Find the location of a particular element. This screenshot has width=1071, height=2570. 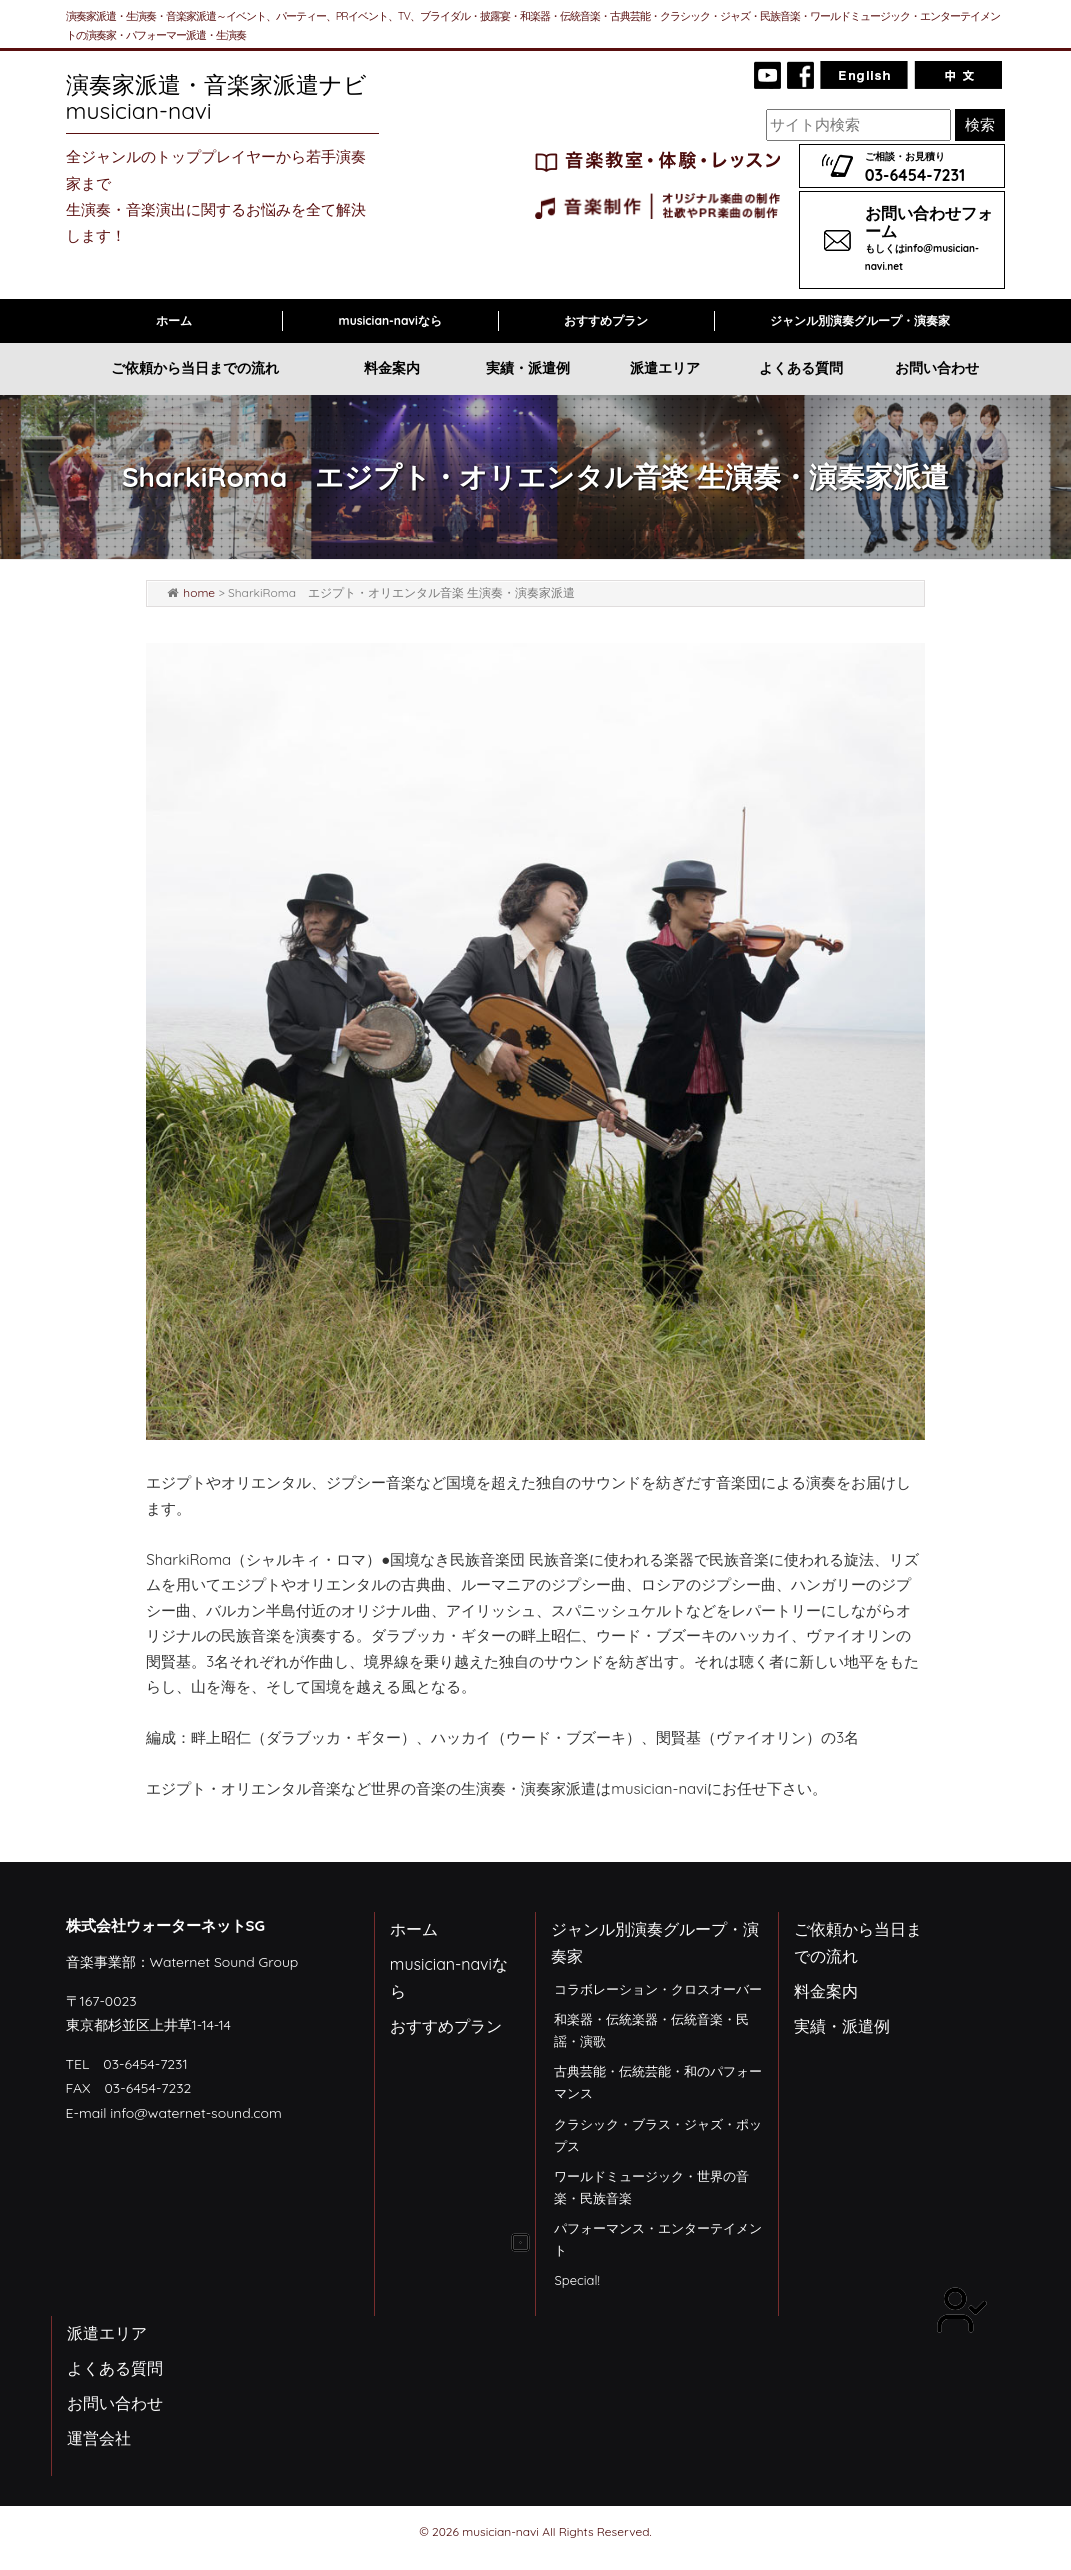

roll the dice or generate a random result is located at coordinates (520, 2242).